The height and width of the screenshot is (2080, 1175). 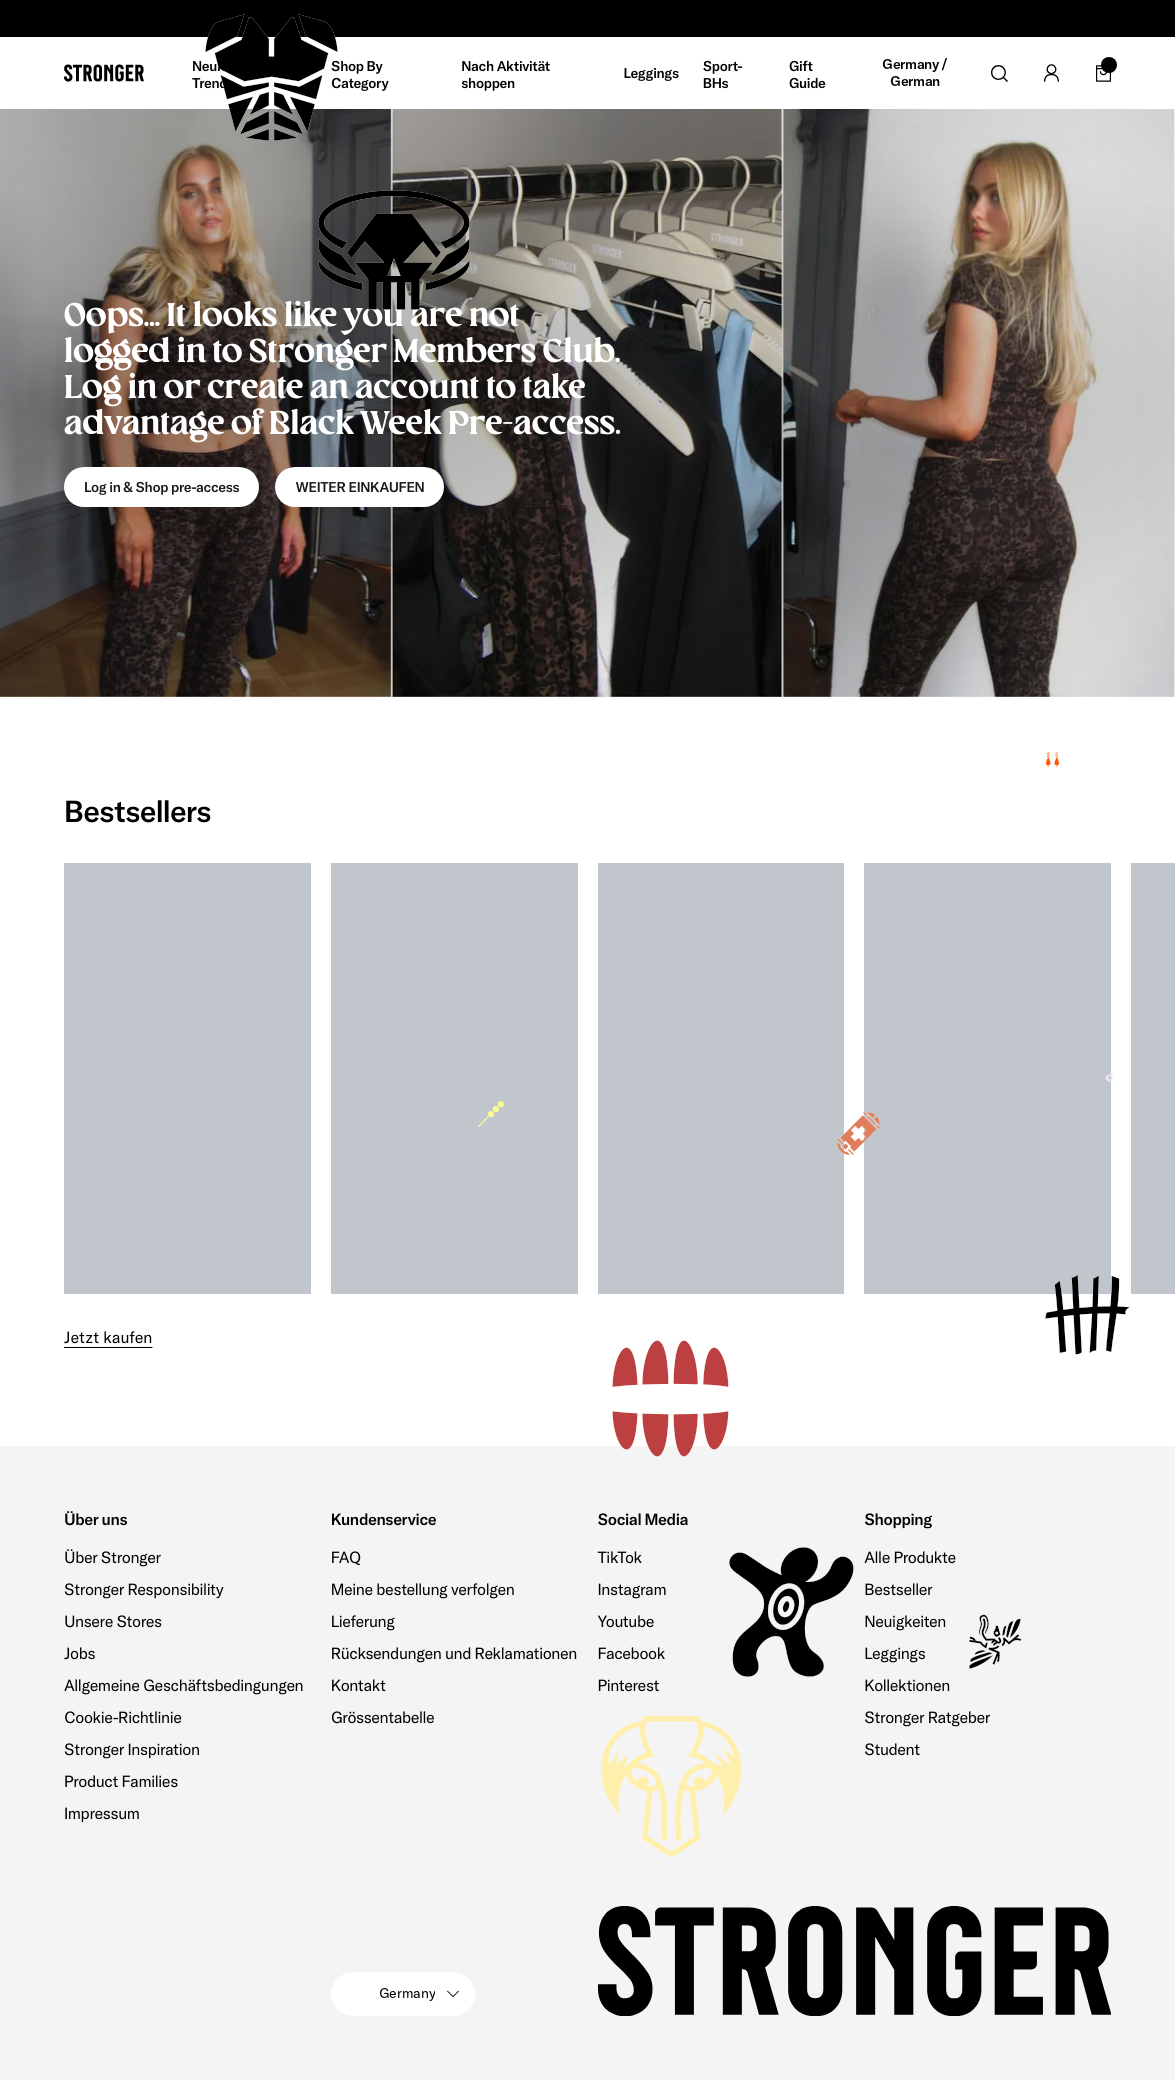 I want to click on equip torso armor piece, so click(x=271, y=77).